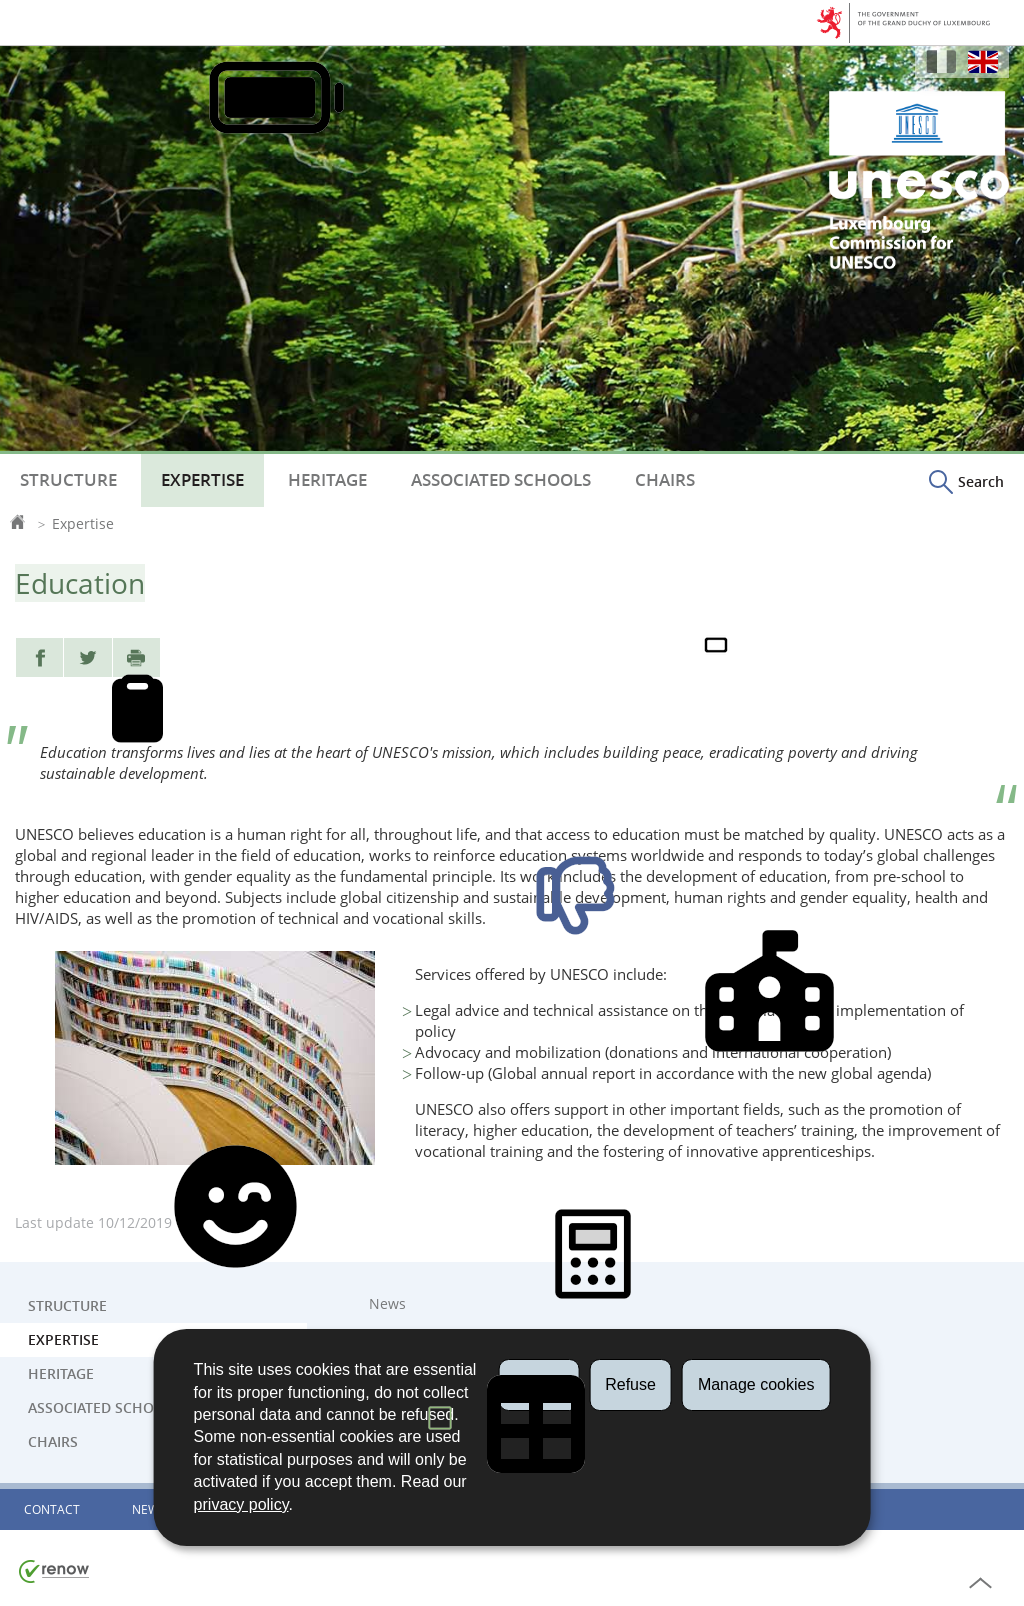 This screenshot has height=1606, width=1024. What do you see at coordinates (536, 1424) in the screenshot?
I see `view data in table format` at bounding box center [536, 1424].